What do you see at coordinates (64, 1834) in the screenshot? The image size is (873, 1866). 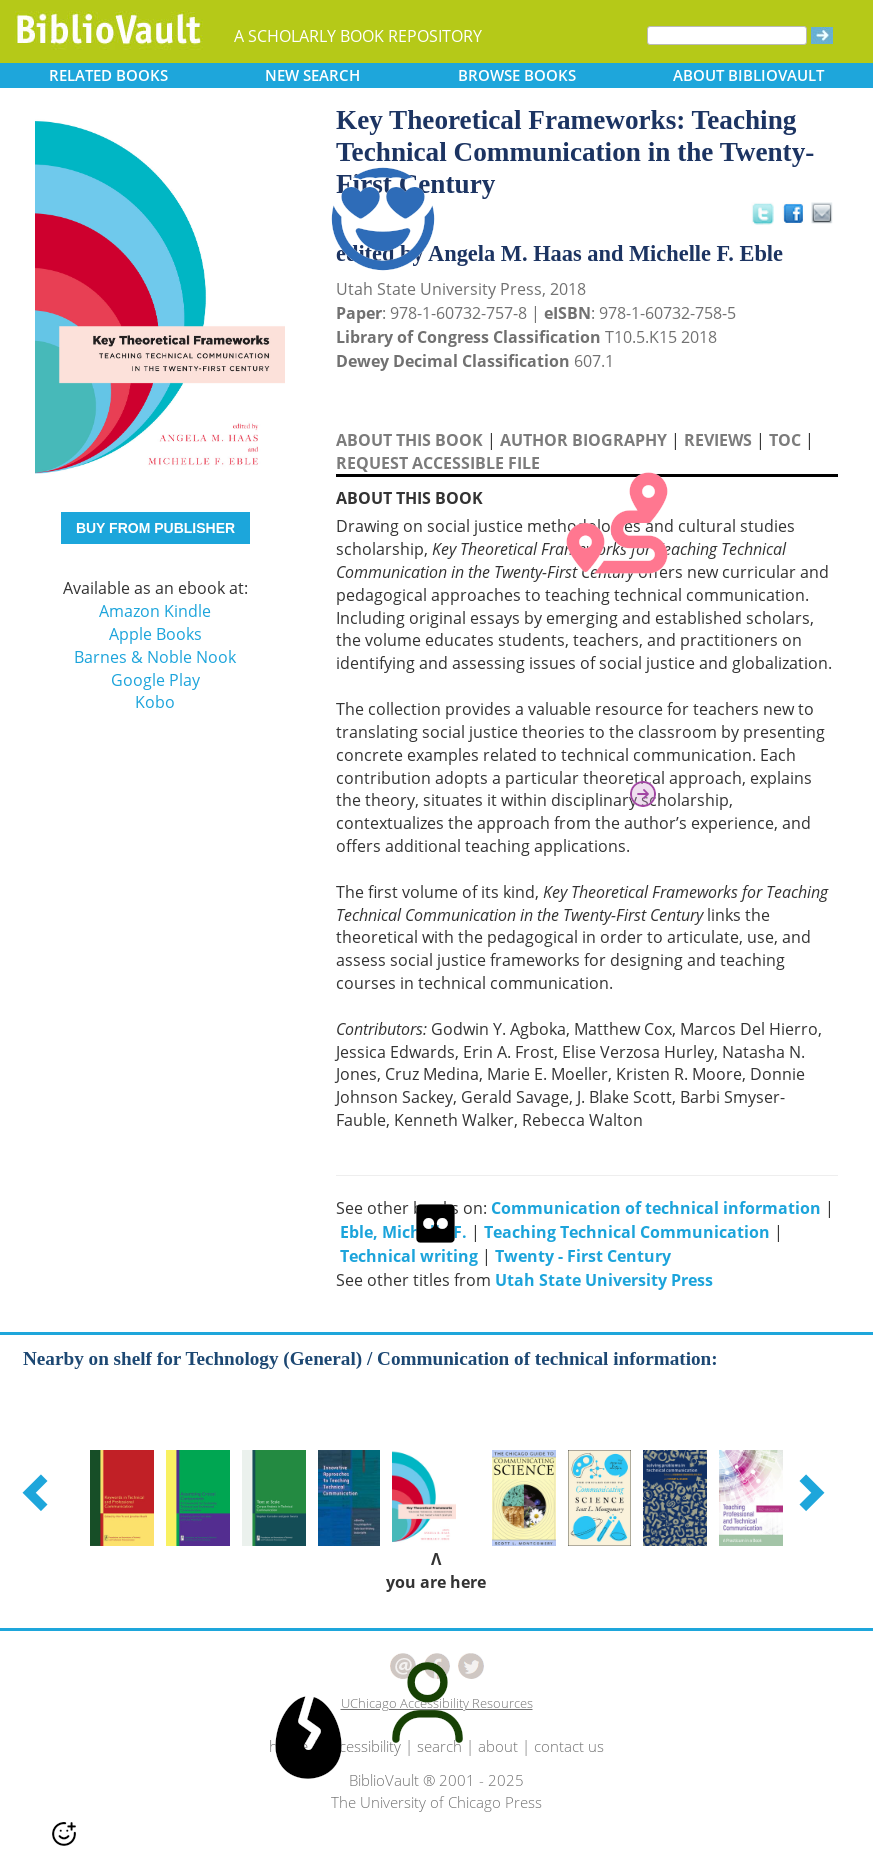 I see `add a reaction to a message` at bounding box center [64, 1834].